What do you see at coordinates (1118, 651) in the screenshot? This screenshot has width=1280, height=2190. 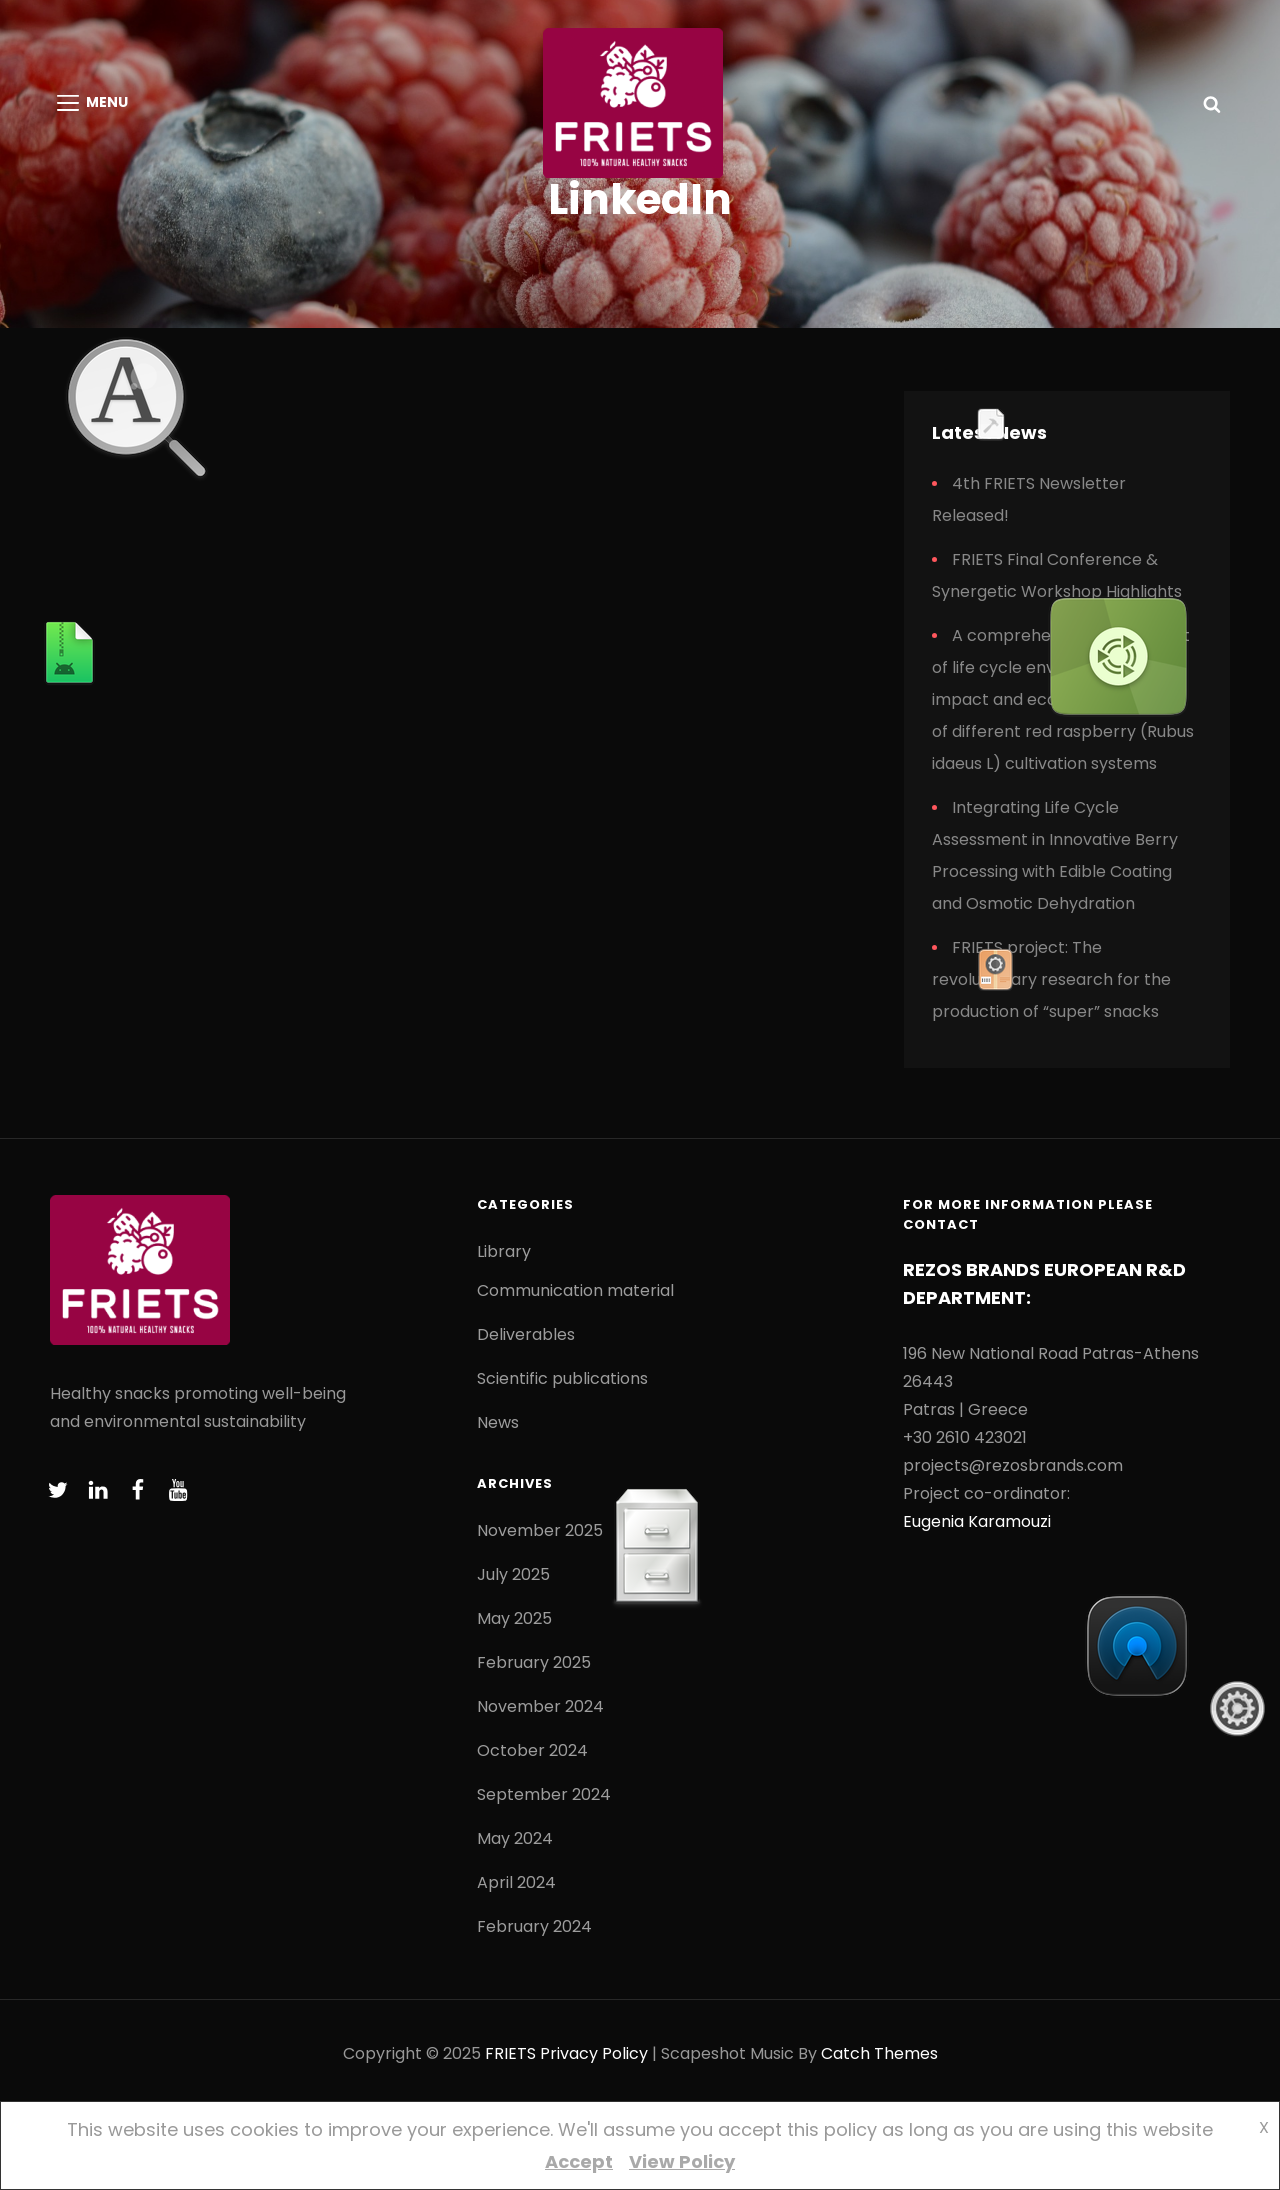 I see `access your desktop folder` at bounding box center [1118, 651].